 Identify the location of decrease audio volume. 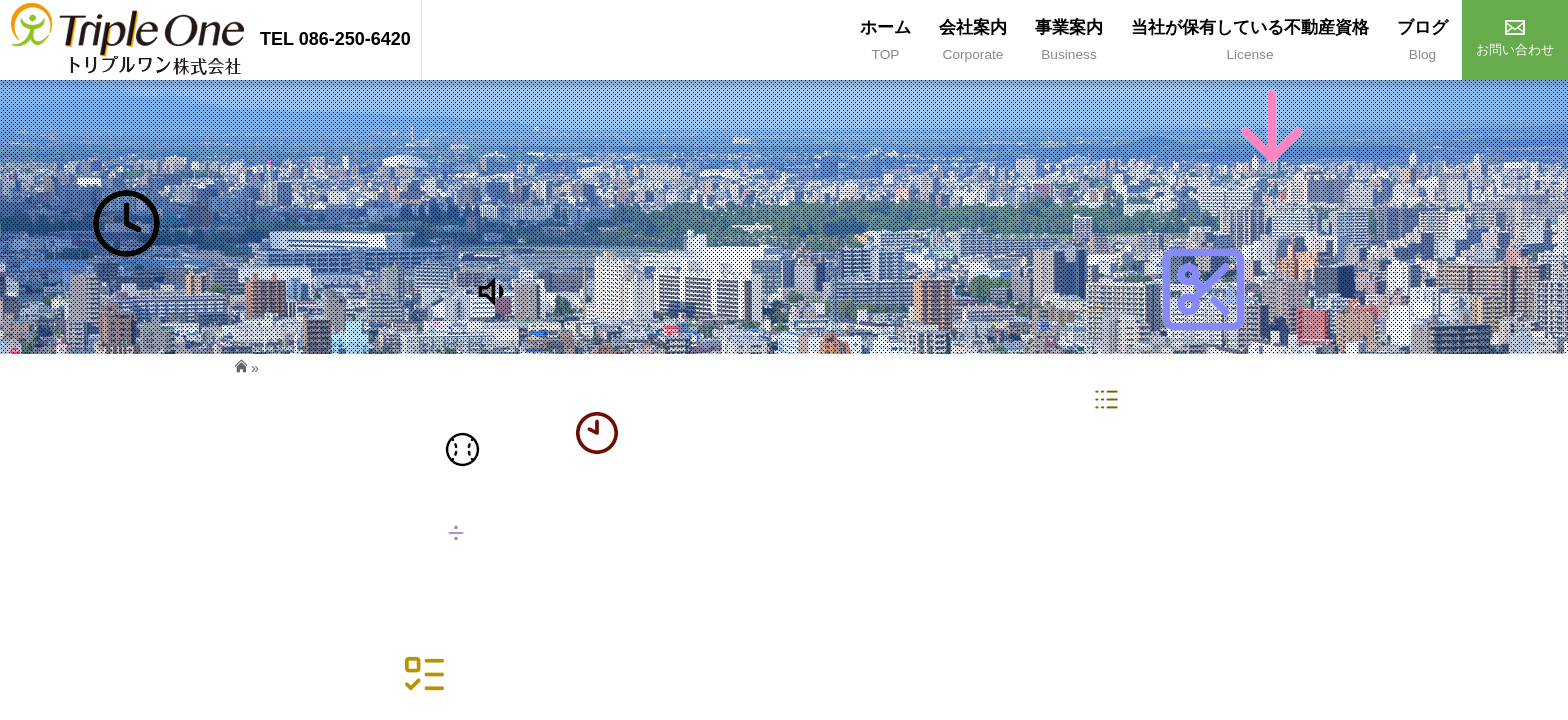
(491, 291).